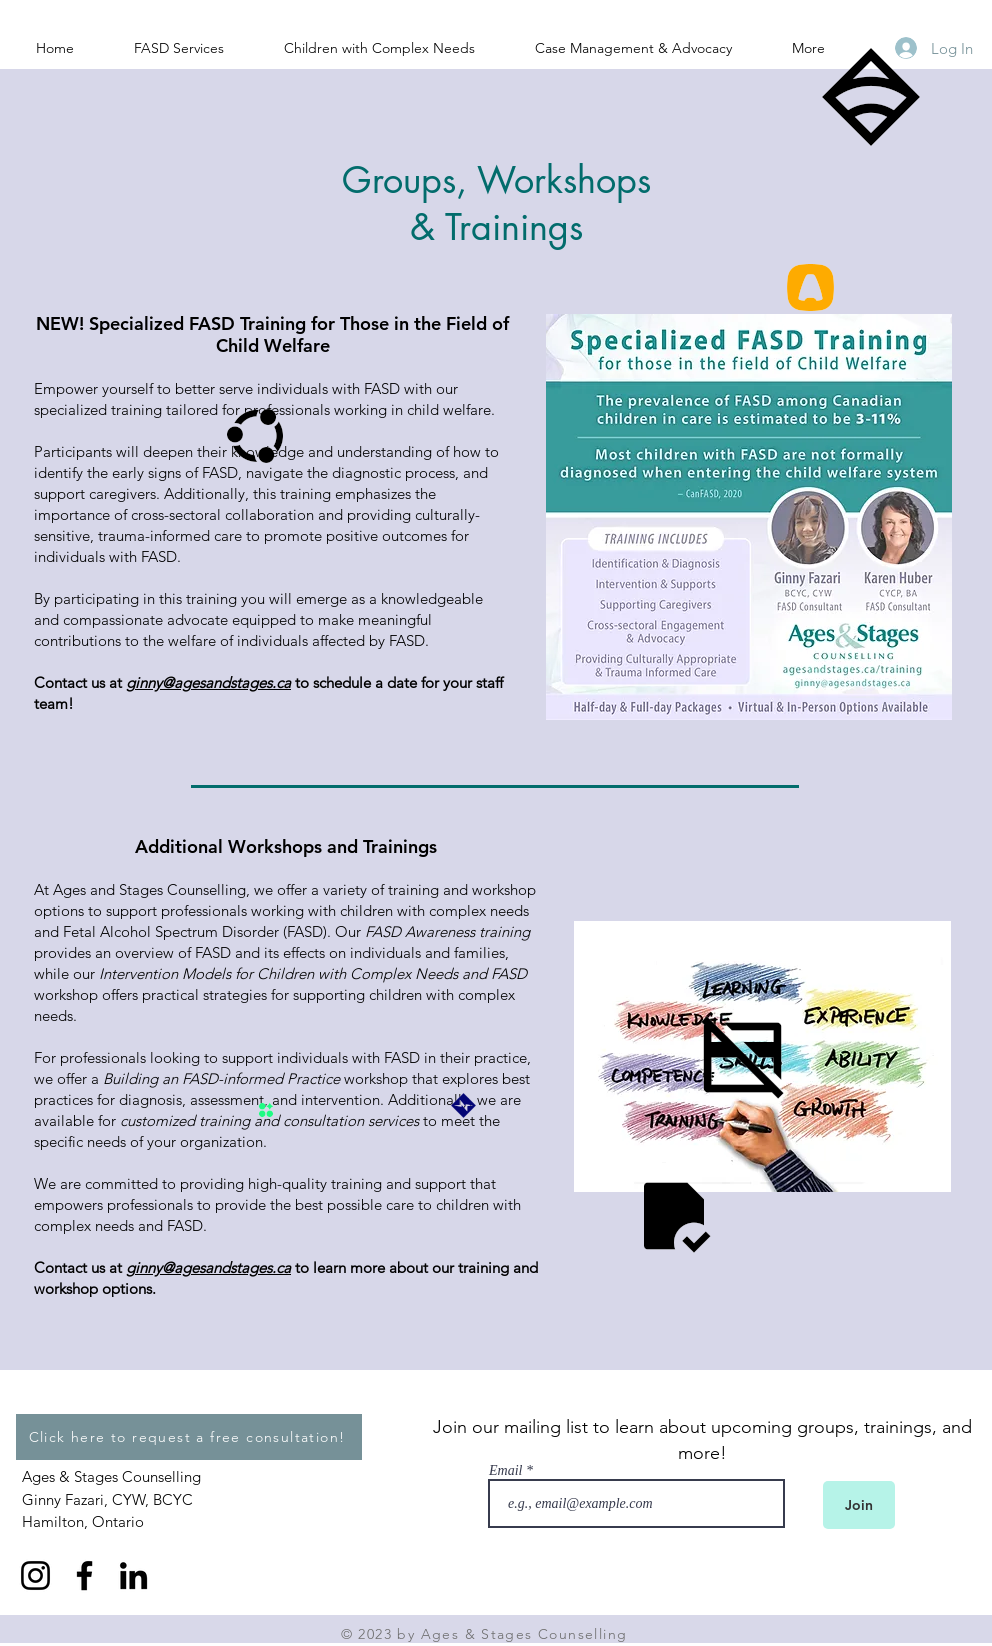 Image resolution: width=992 pixels, height=1646 pixels. What do you see at coordinates (742, 1057) in the screenshot?
I see `indicates no credit card required` at bounding box center [742, 1057].